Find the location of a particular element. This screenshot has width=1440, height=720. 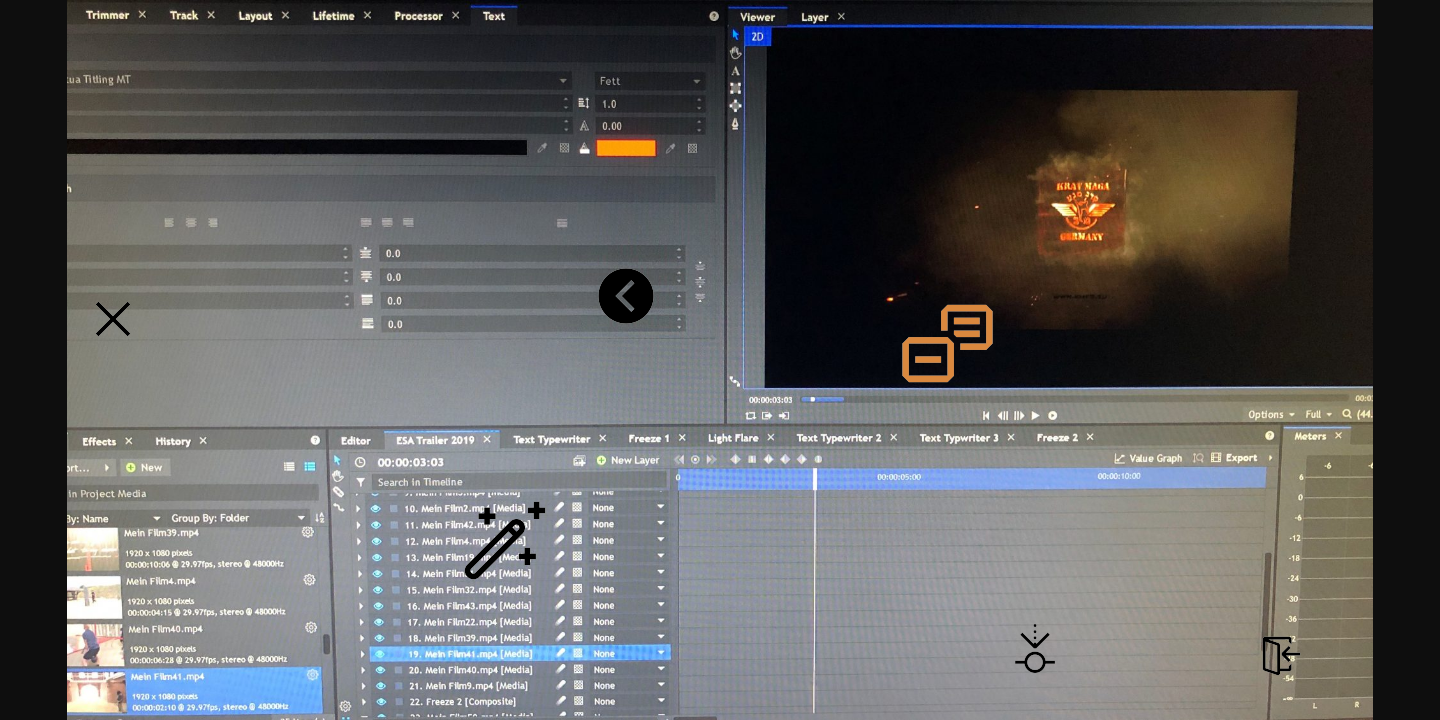

close the current window or dialog is located at coordinates (113, 319).